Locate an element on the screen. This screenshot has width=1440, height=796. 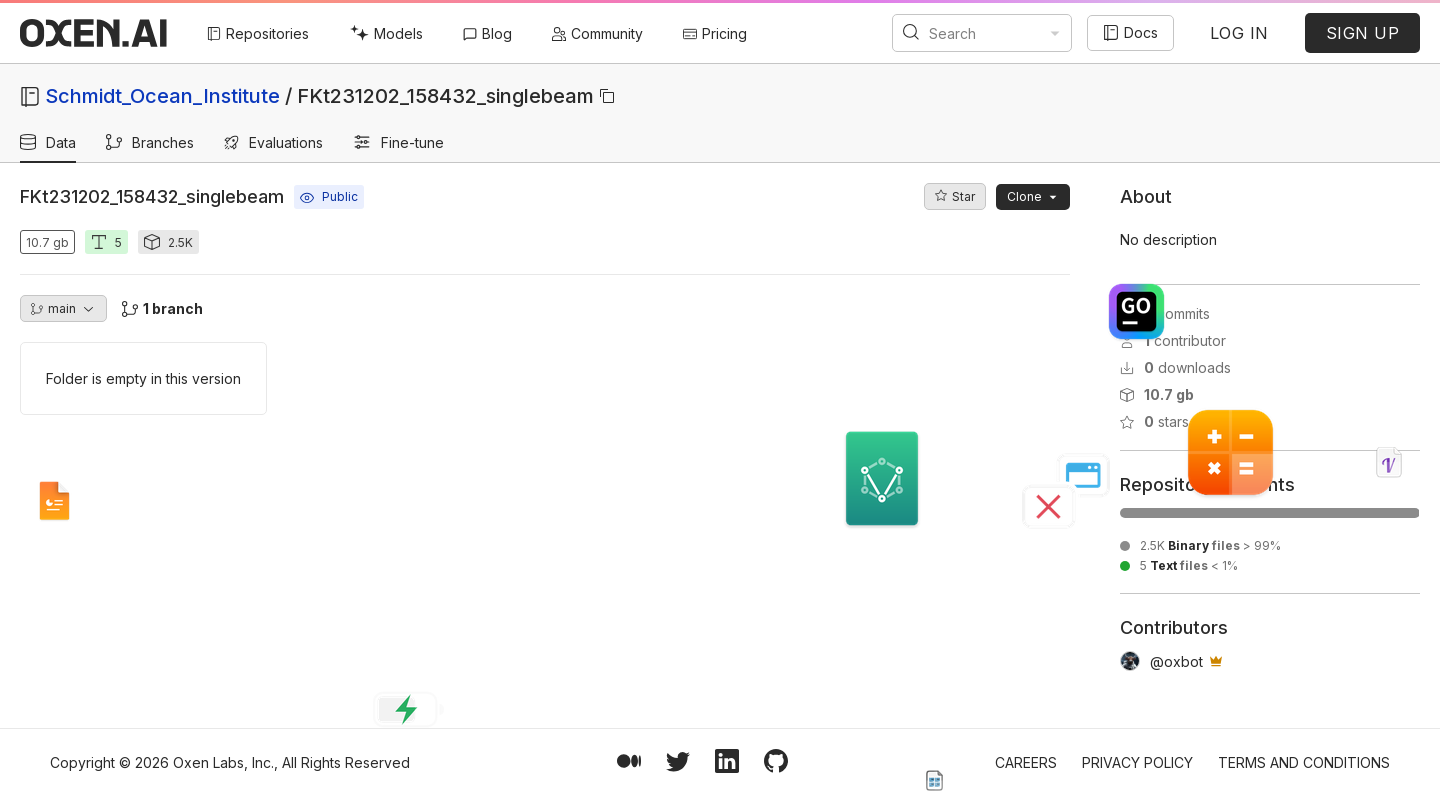
vala source code file is located at coordinates (1389, 462).